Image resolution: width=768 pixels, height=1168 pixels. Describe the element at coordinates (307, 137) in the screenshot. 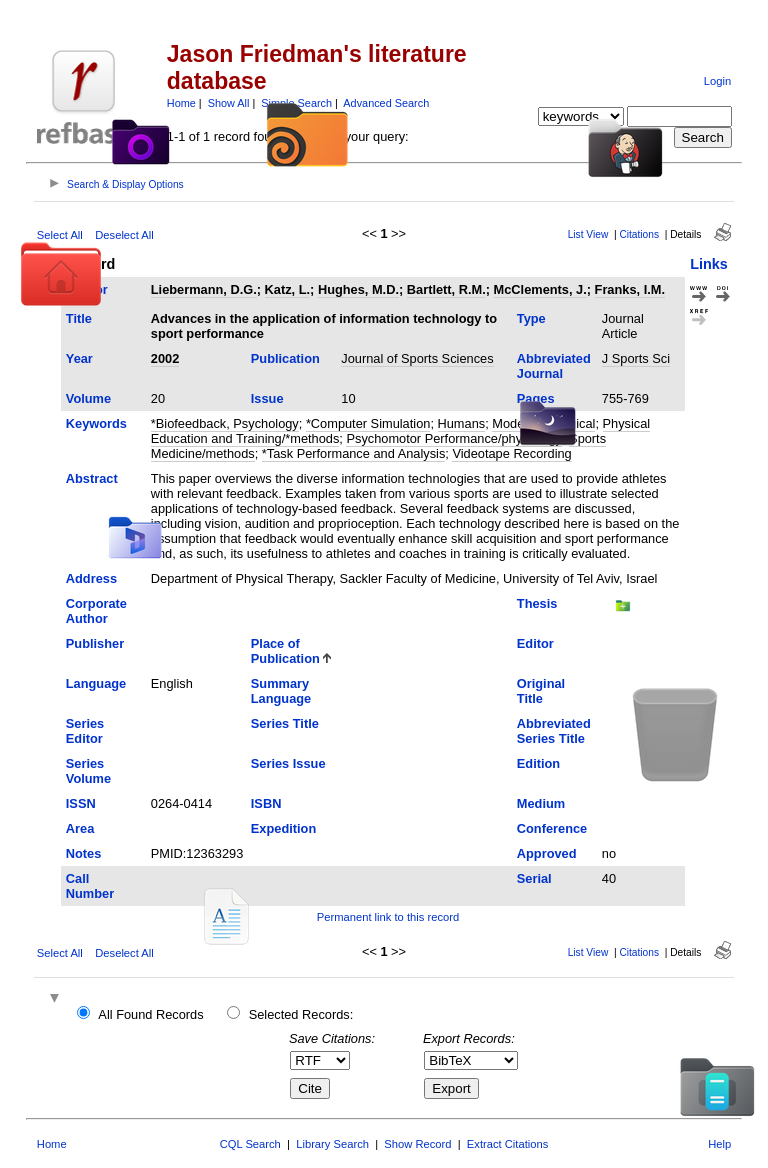

I see `open houdini project files folder` at that location.